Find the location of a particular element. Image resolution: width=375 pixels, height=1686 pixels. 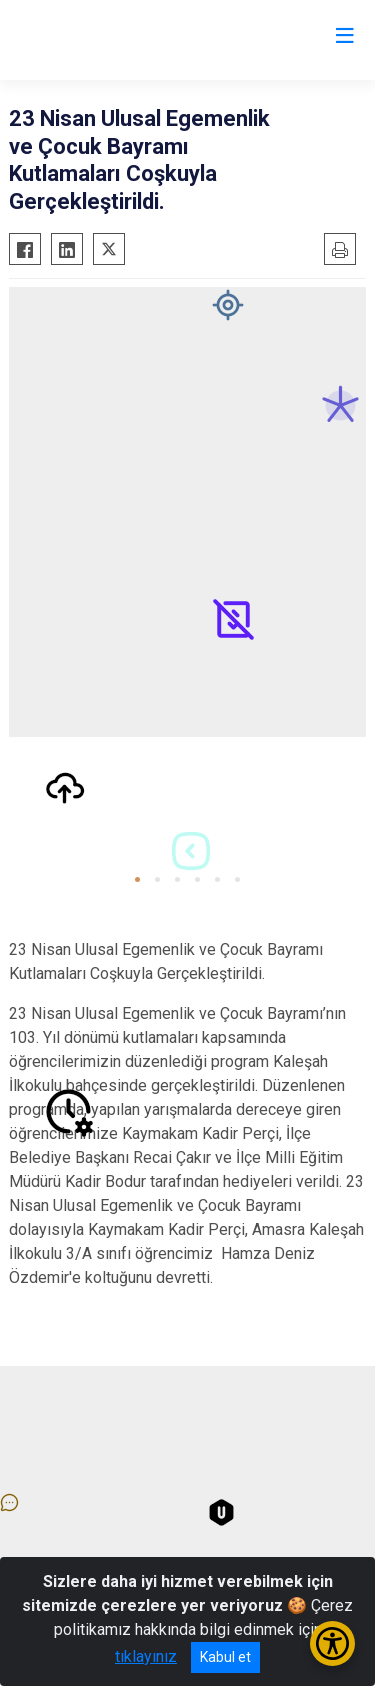

upload file to cloud storage is located at coordinates (64, 786).